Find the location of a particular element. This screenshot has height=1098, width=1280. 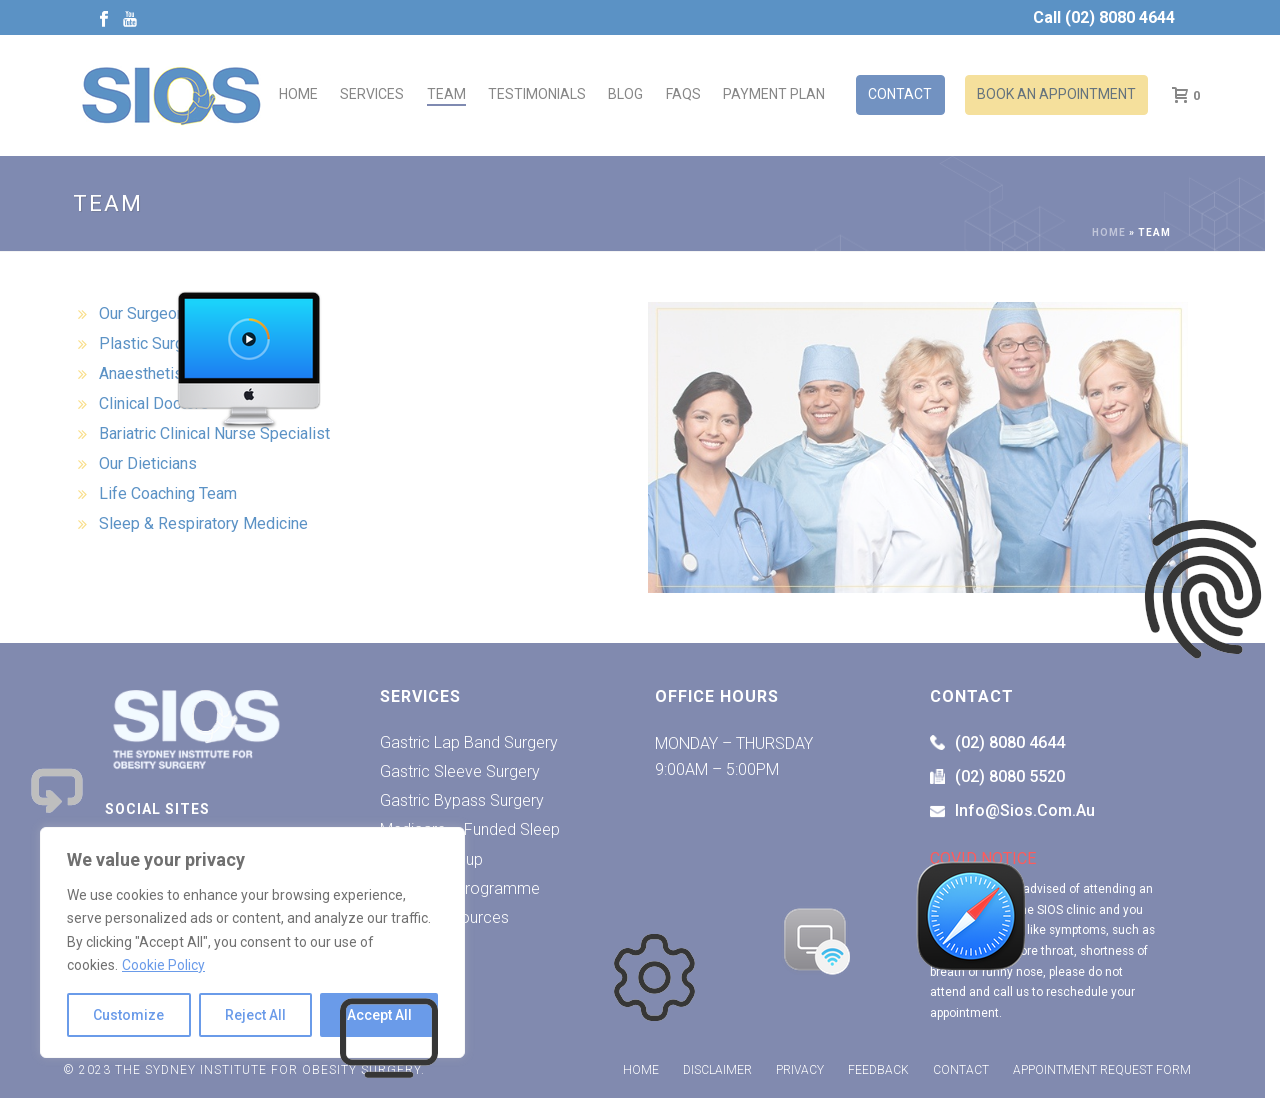

access display settings is located at coordinates (389, 1035).